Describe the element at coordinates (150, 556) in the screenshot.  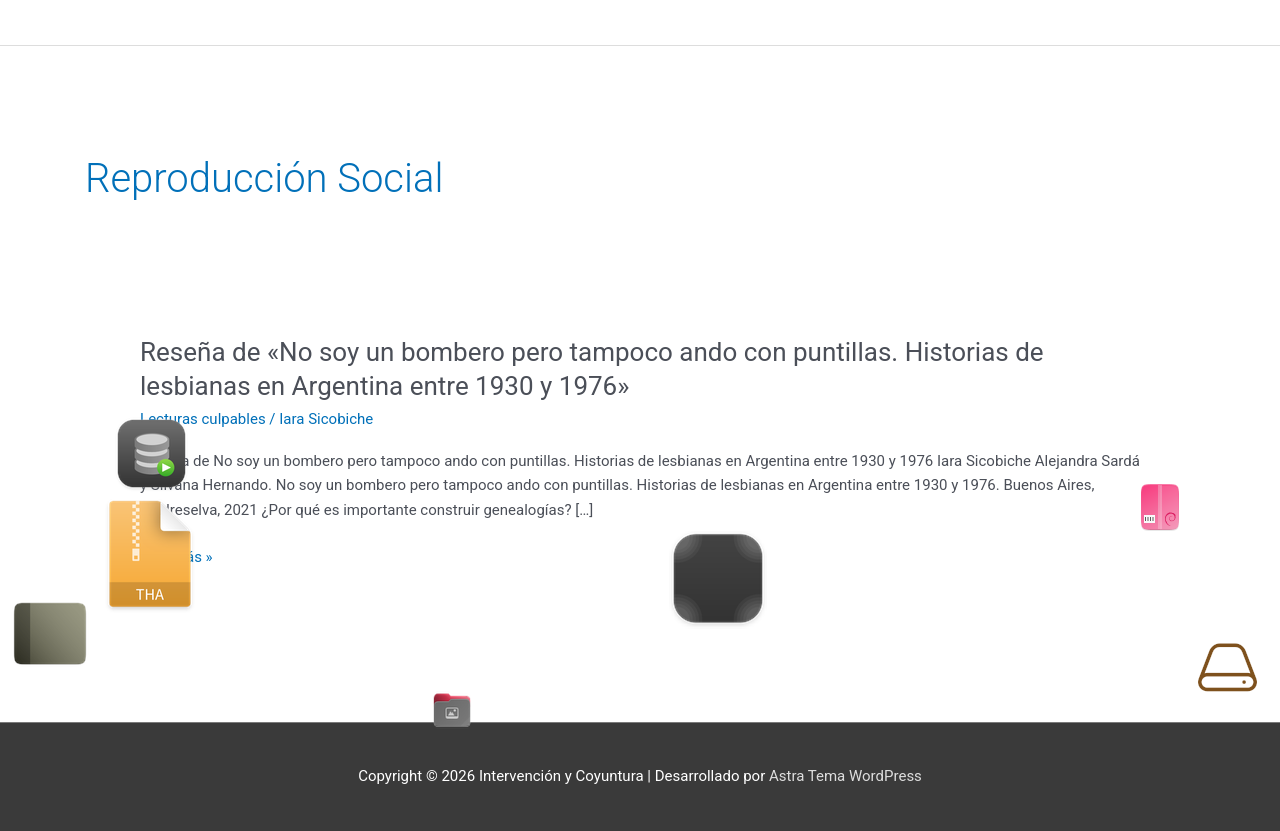
I see `a compressed archive file in THA format` at that location.